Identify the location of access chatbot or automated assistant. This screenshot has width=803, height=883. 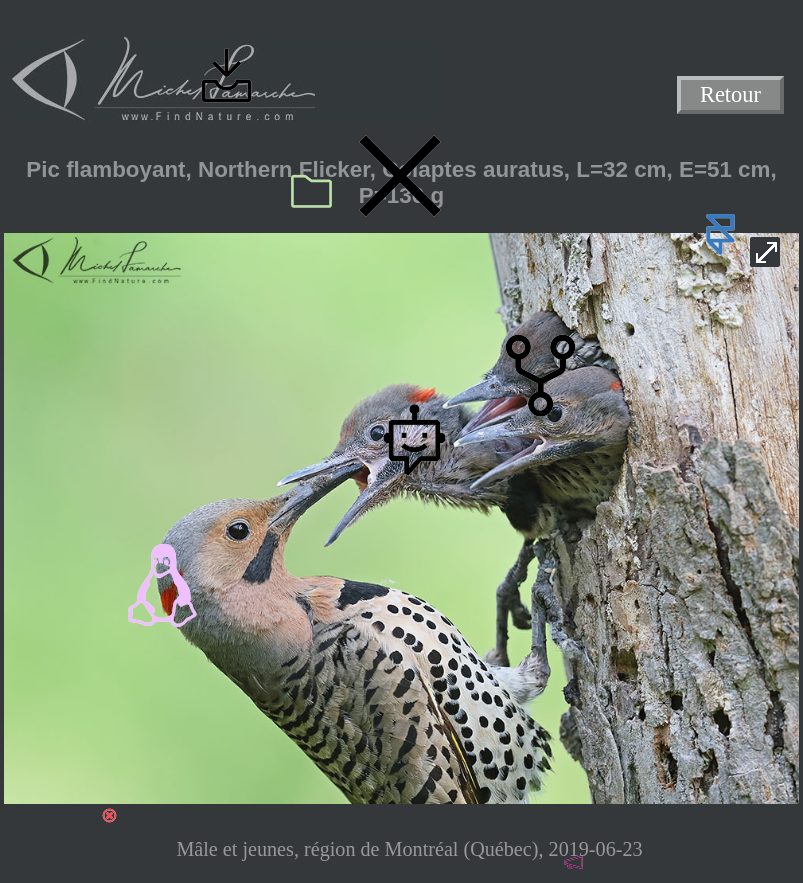
(414, 440).